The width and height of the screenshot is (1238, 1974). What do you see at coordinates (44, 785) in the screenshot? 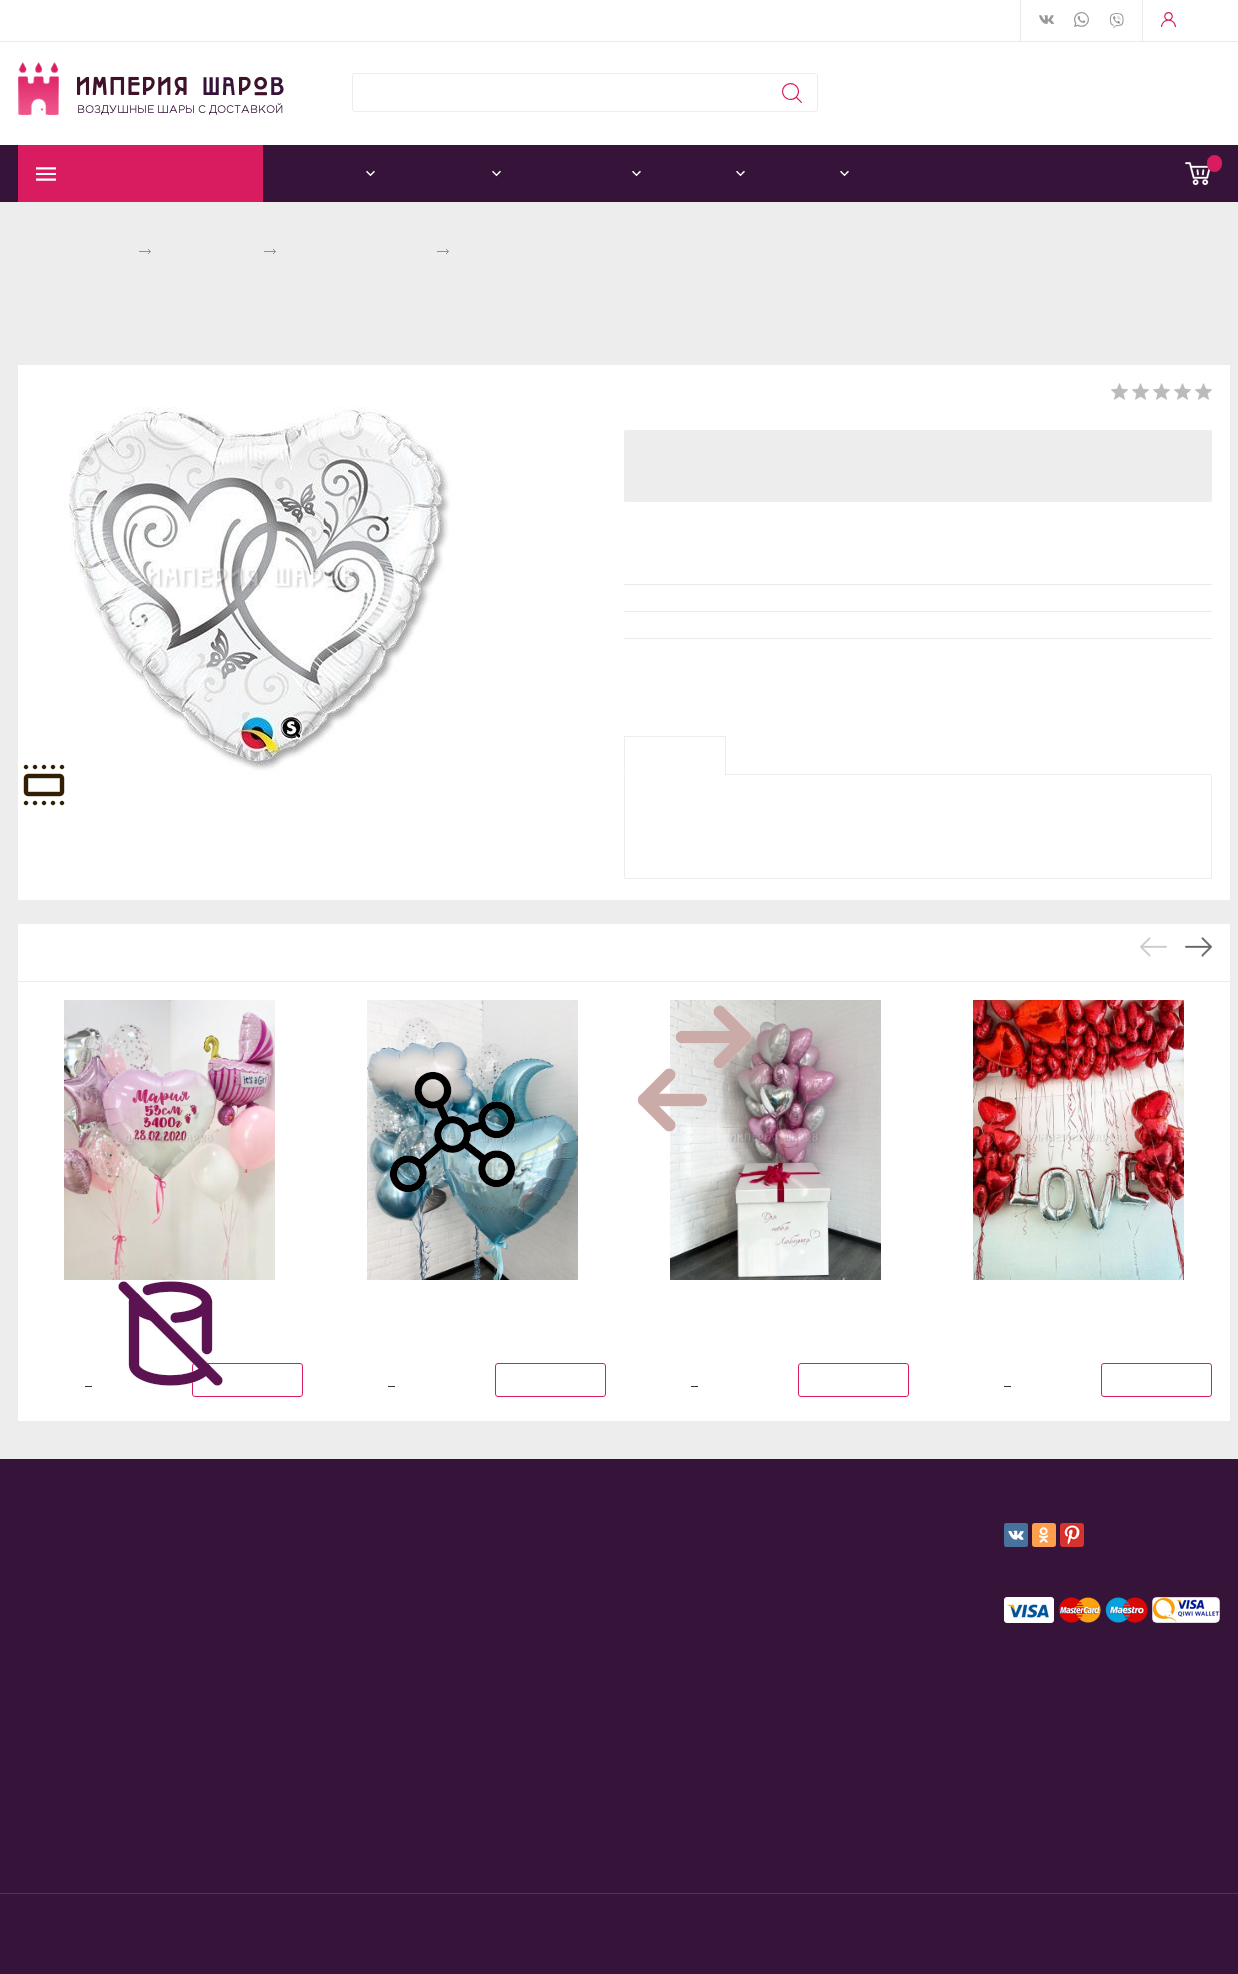
I see `insert a content section or block` at bounding box center [44, 785].